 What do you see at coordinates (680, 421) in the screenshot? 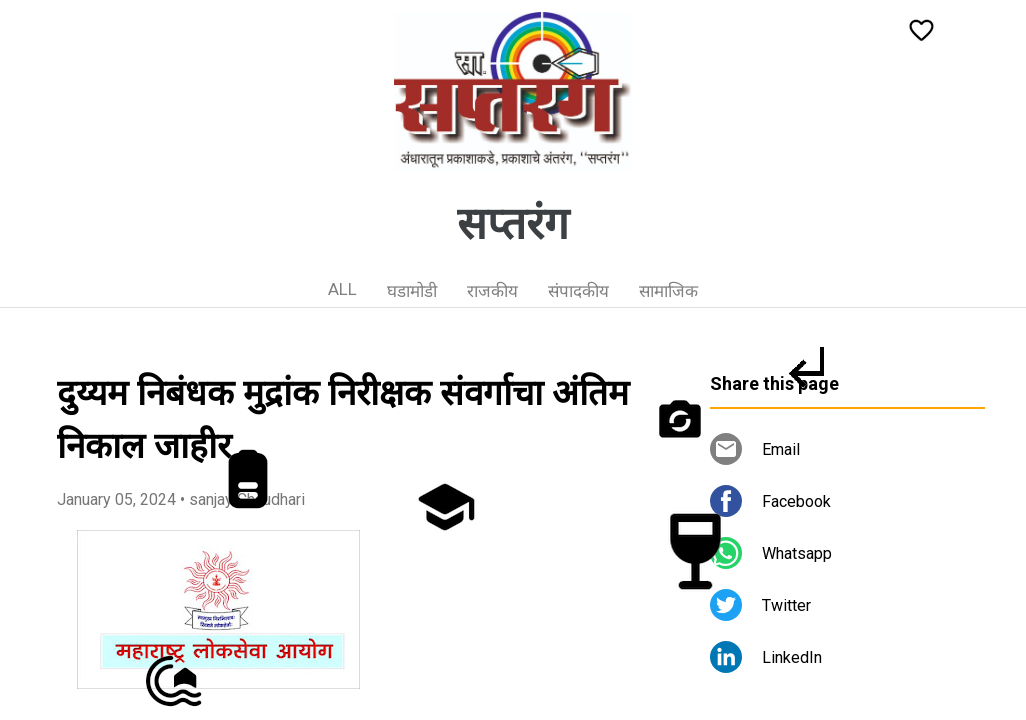
I see `switch between front and rear camera` at bounding box center [680, 421].